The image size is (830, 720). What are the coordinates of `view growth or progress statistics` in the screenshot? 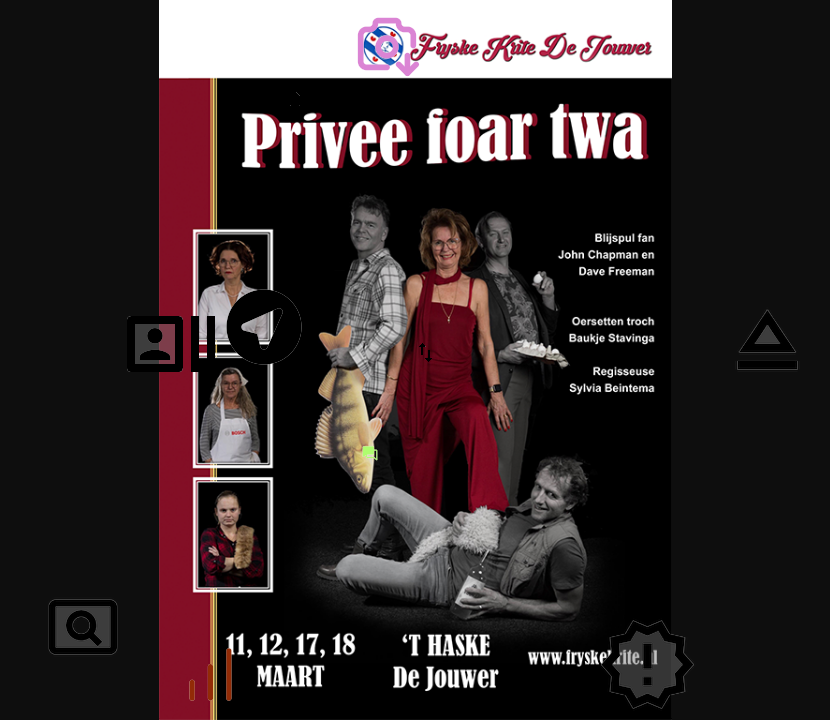 It's located at (210, 674).